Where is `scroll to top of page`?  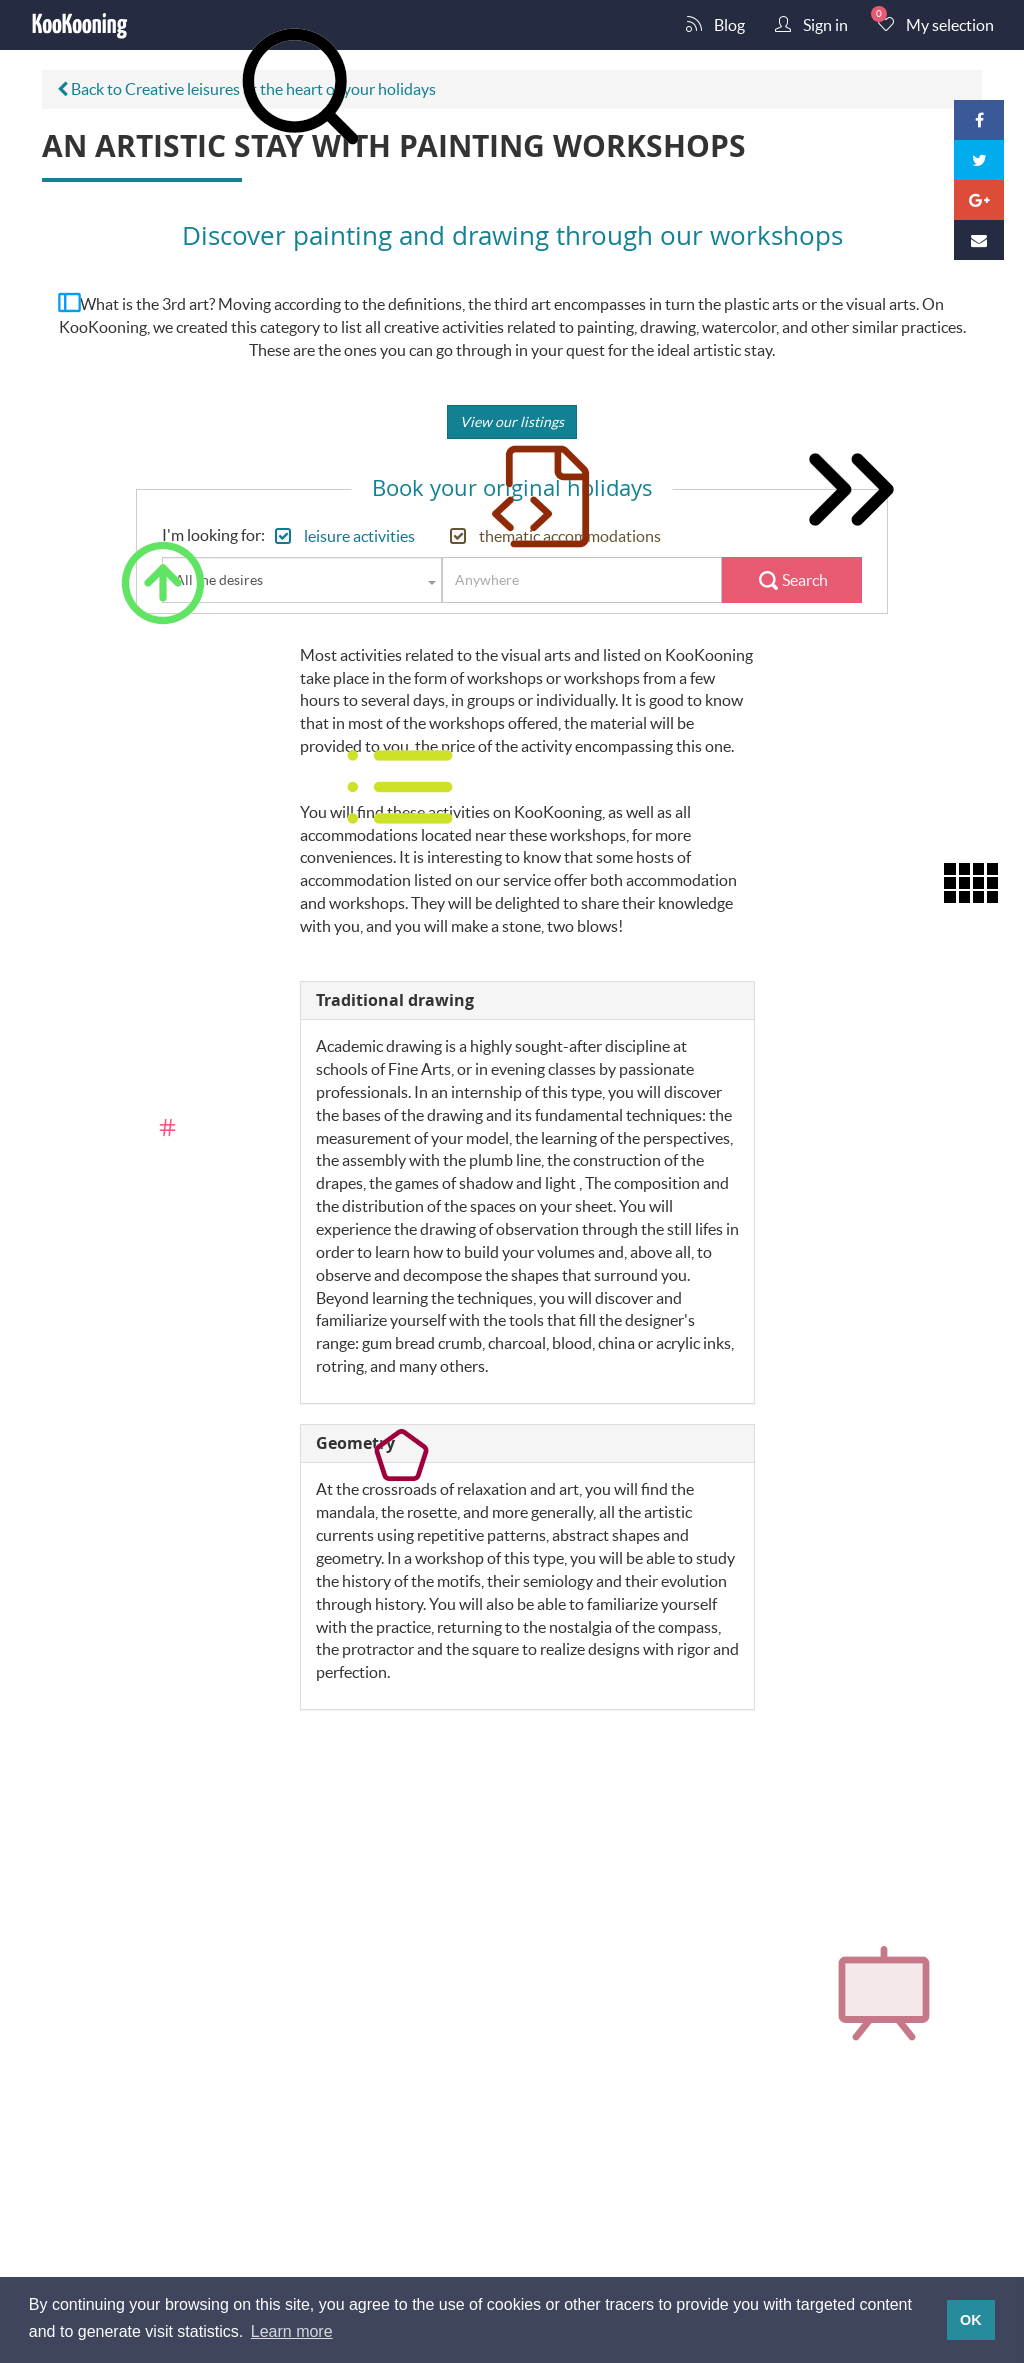 scroll to top of page is located at coordinates (163, 583).